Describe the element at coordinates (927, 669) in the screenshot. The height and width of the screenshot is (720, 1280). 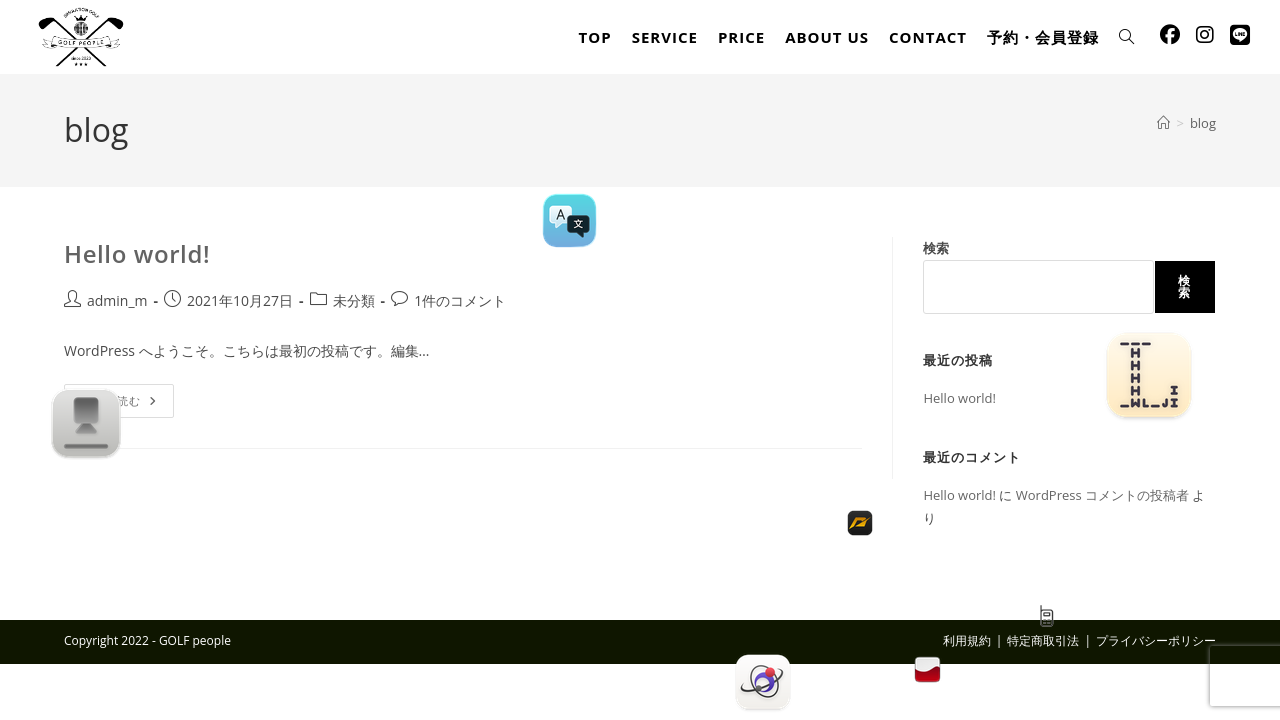
I see `open wine compatibility layer application` at that location.